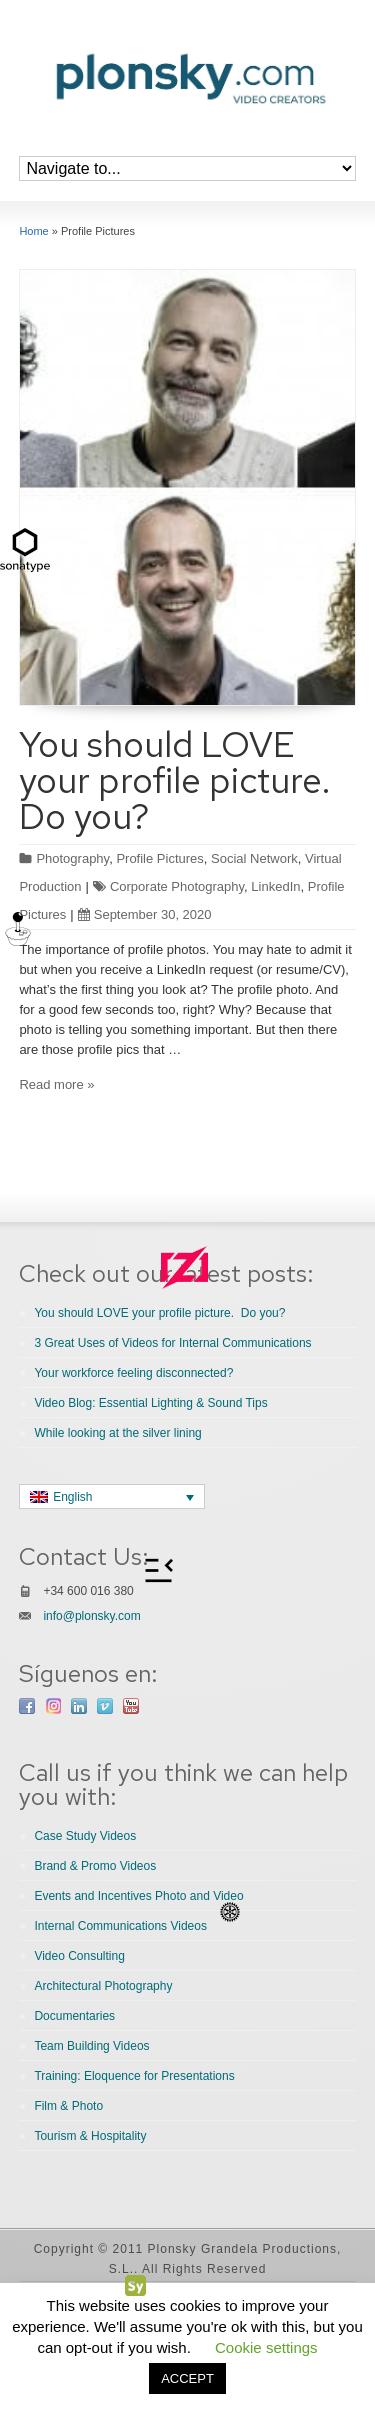 The width and height of the screenshot is (375, 2411). What do you see at coordinates (158, 1570) in the screenshot?
I see `collapse the sidebar menu` at bounding box center [158, 1570].